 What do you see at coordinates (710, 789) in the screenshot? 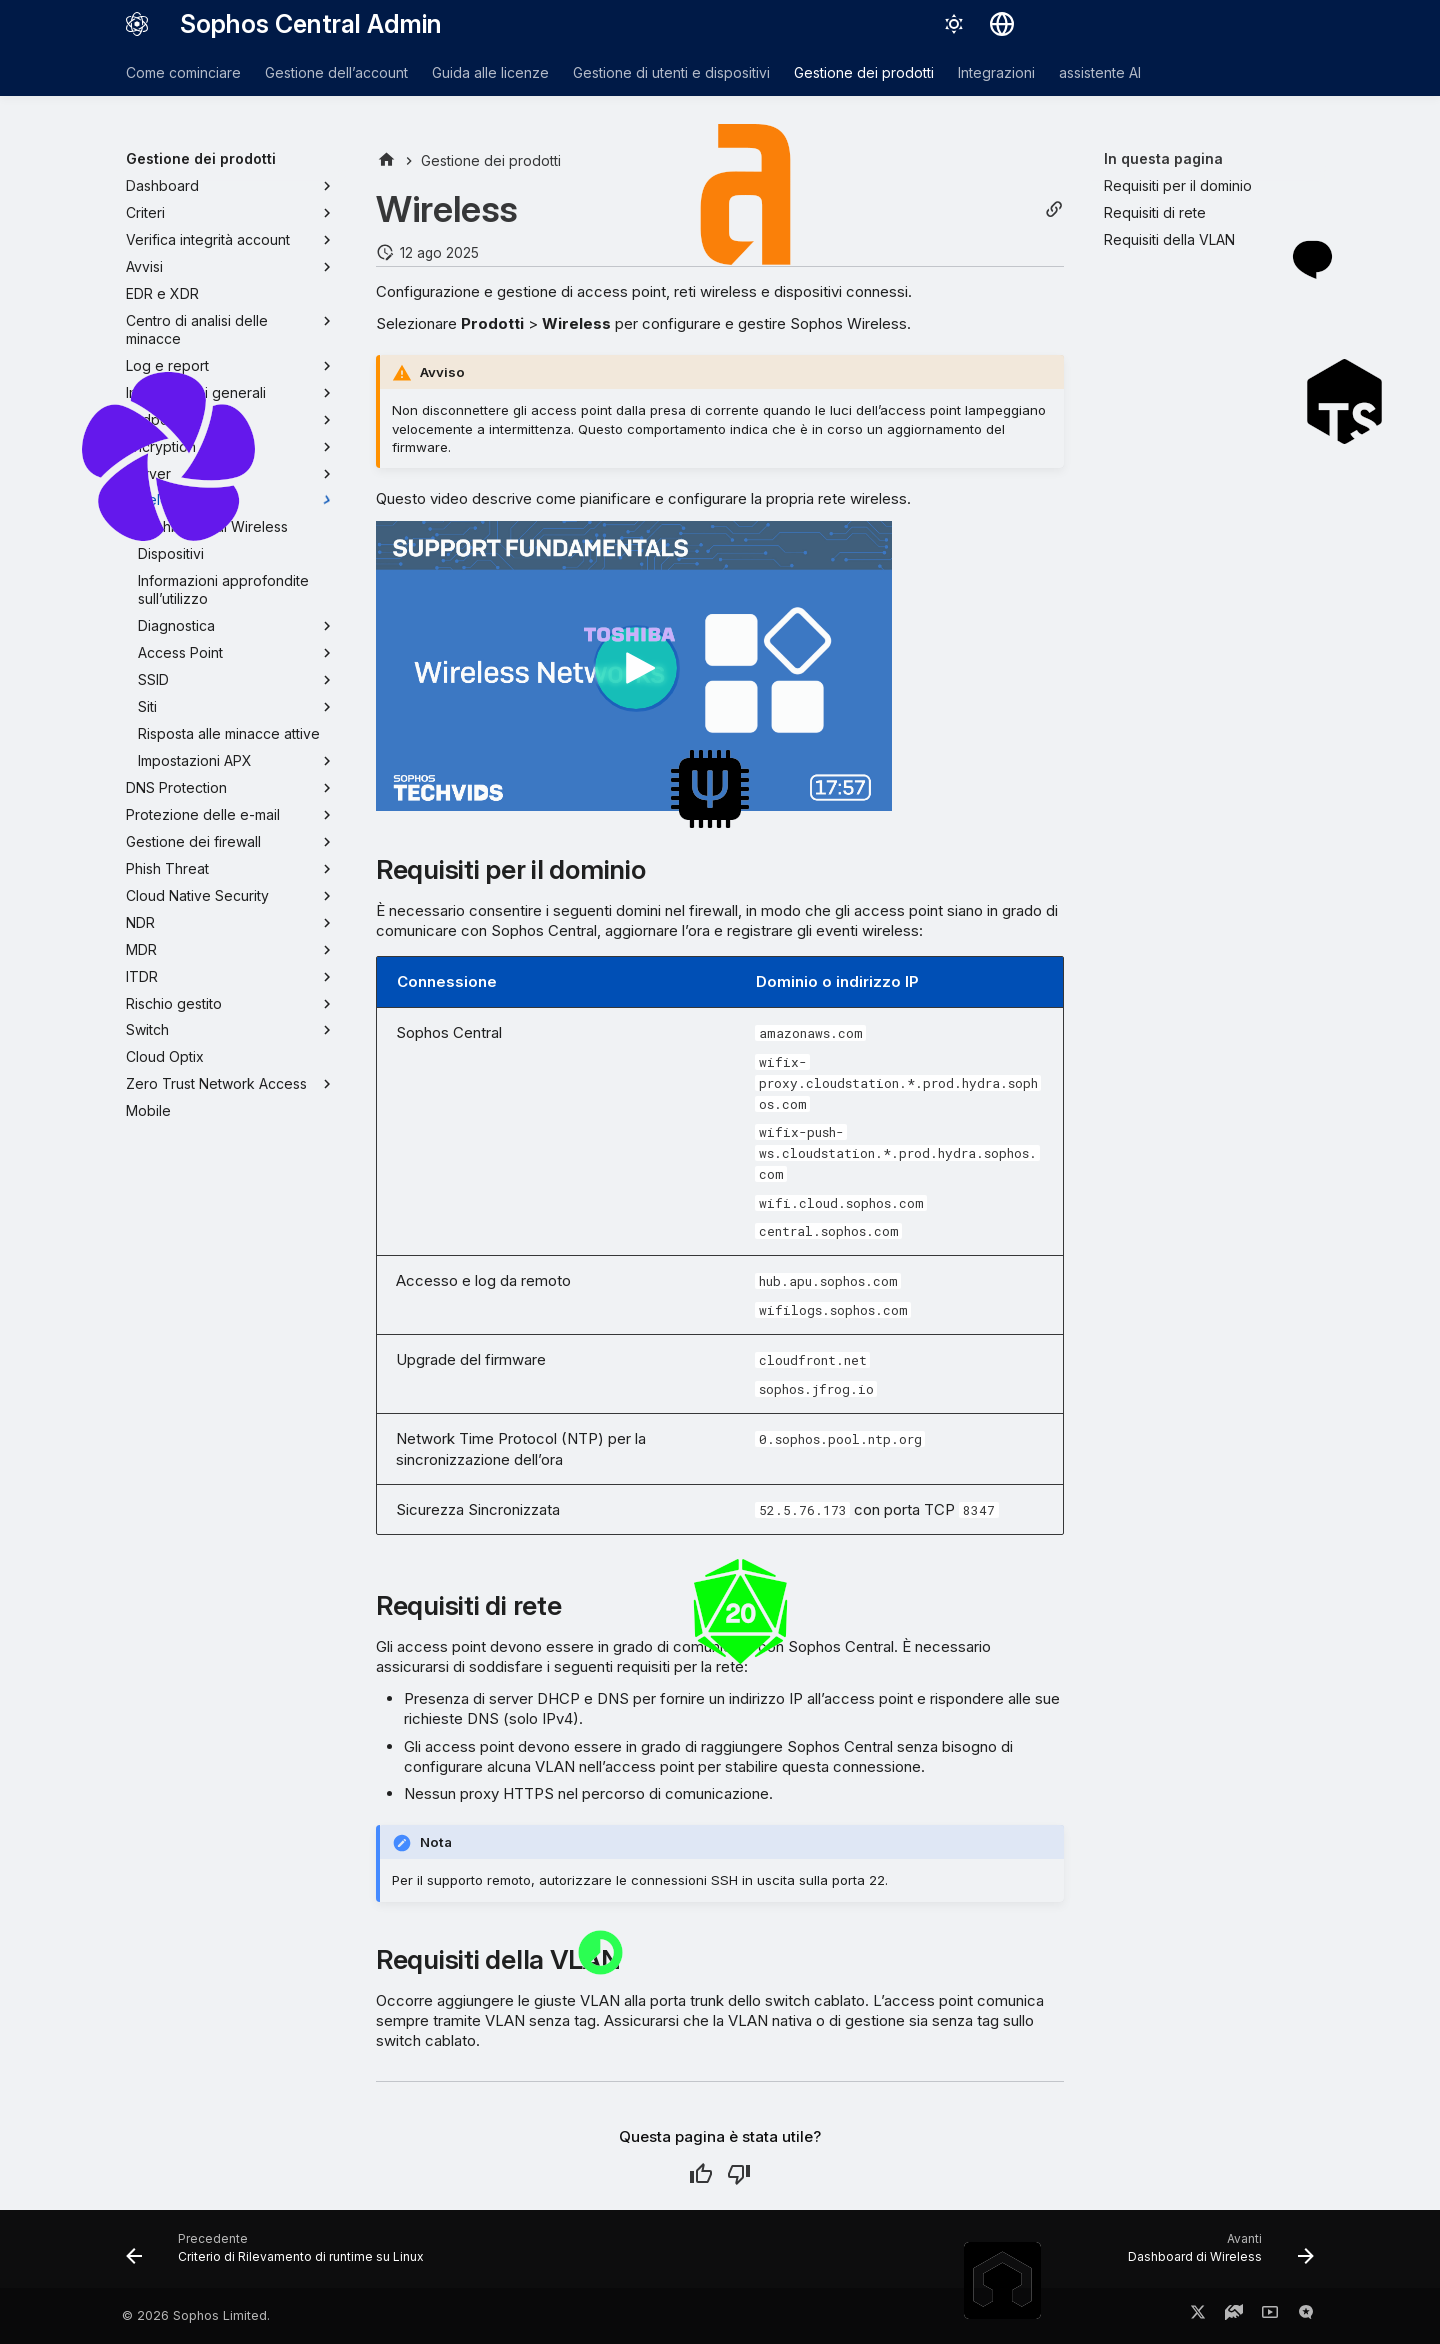
I see `QMK firmware project logo` at bounding box center [710, 789].